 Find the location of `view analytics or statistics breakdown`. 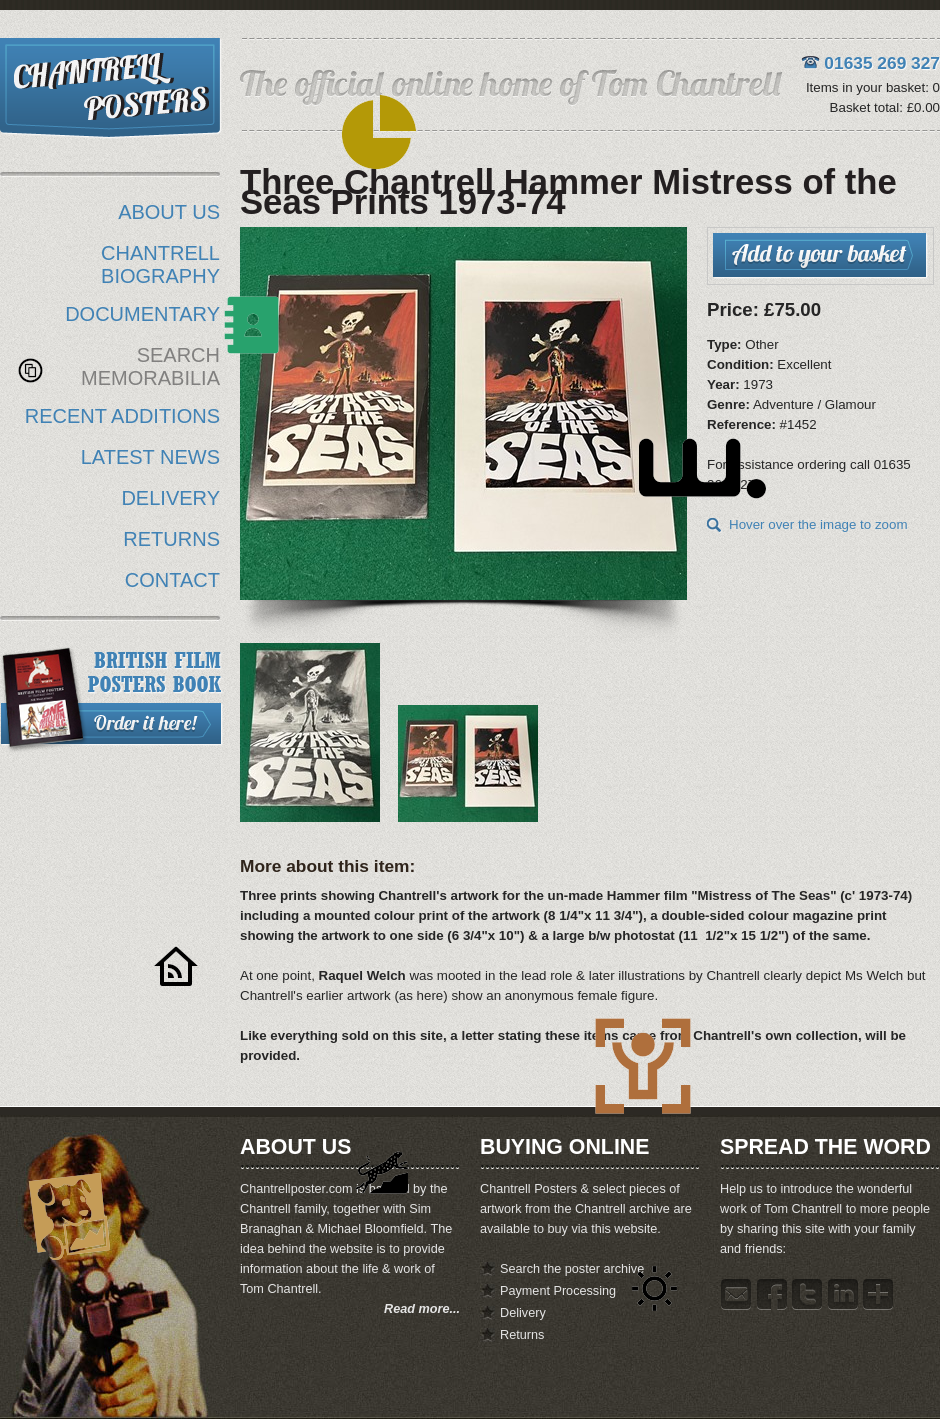

view analytics or statistics breakdown is located at coordinates (376, 134).